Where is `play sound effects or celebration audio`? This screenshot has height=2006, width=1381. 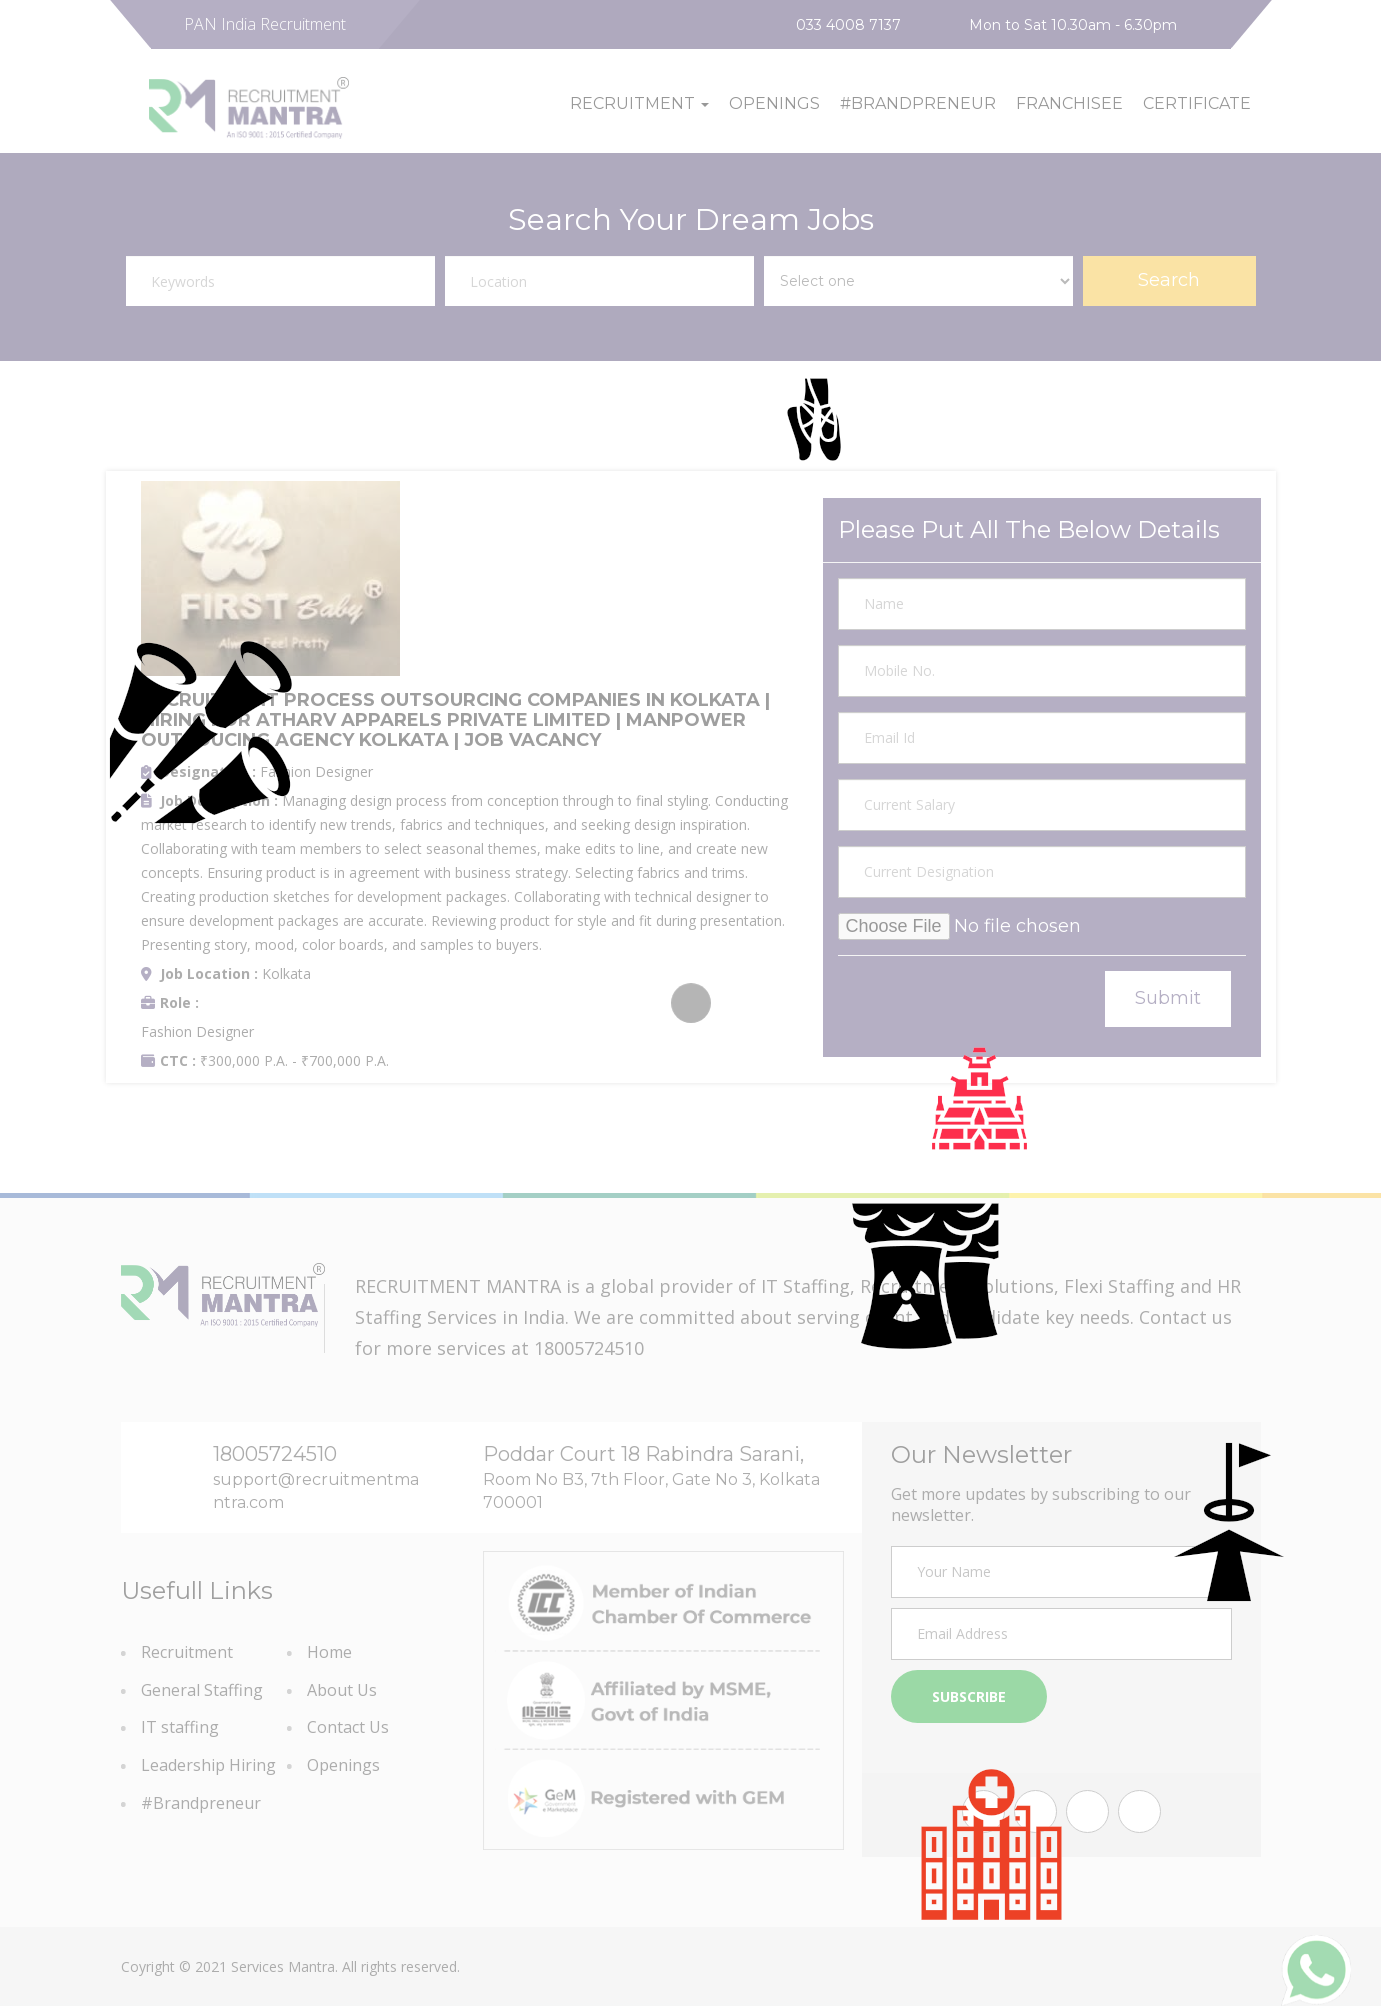 play sound effects or celebration audio is located at coordinates (201, 731).